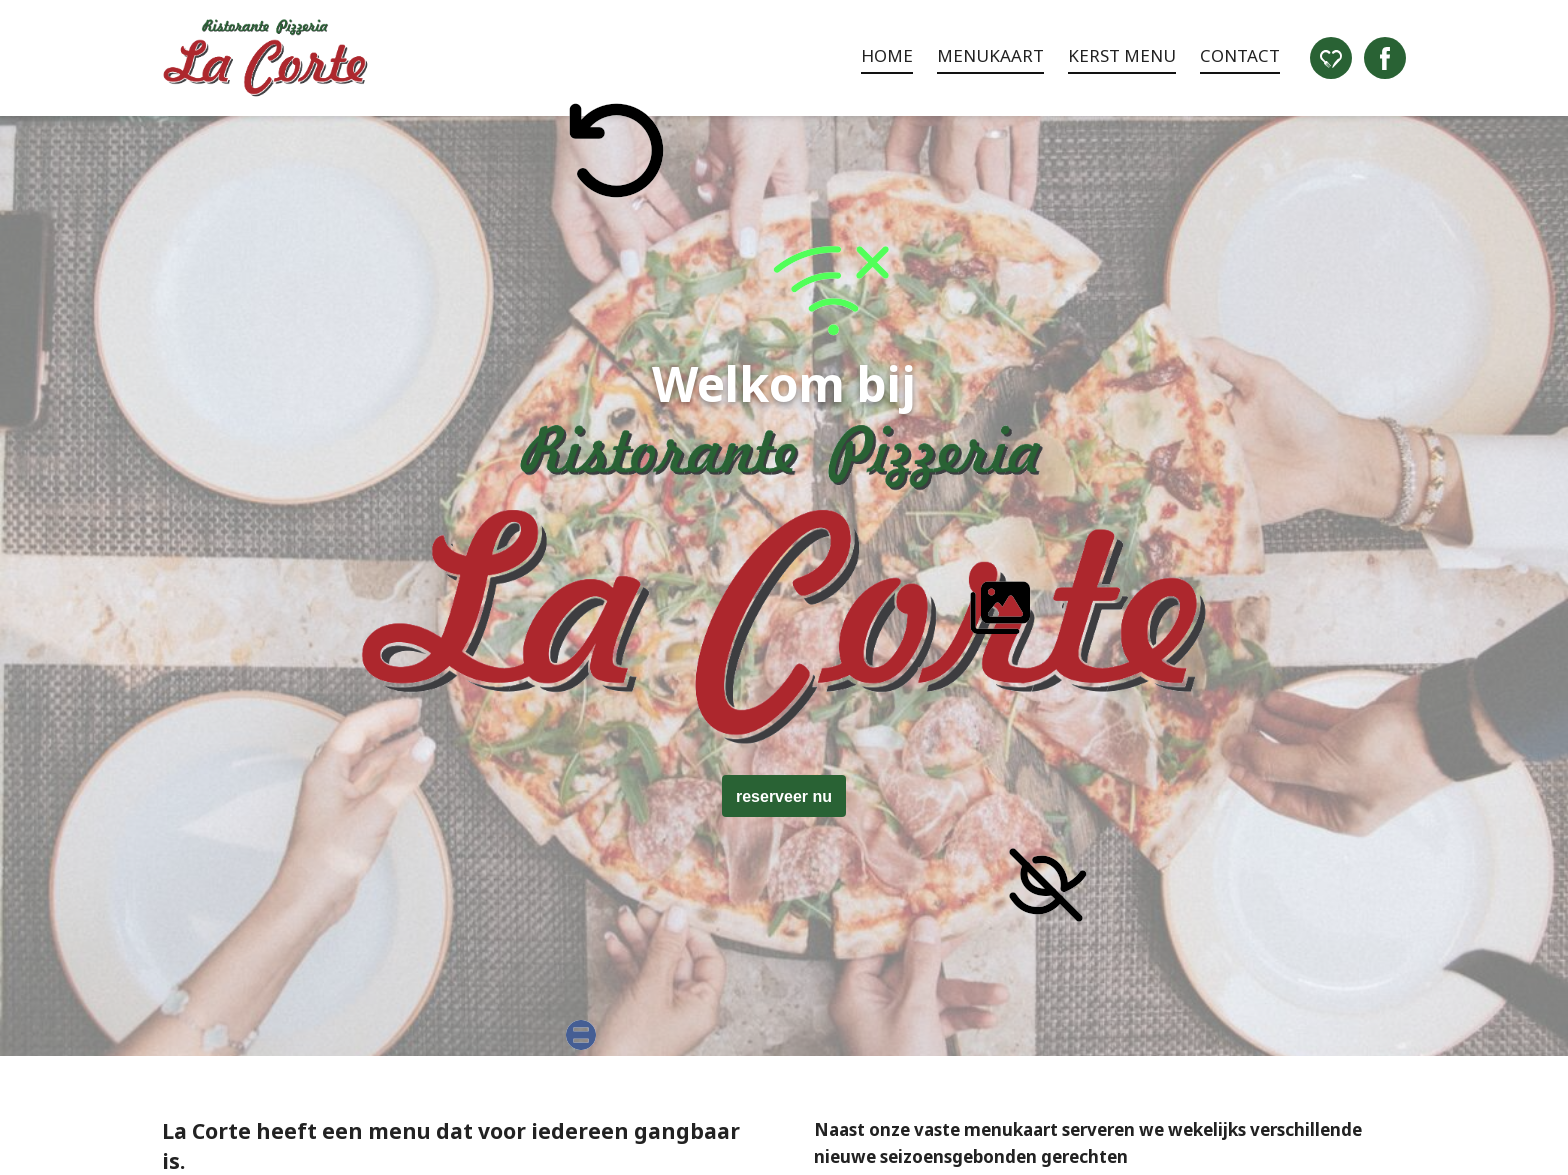  Describe the element at coordinates (616, 150) in the screenshot. I see `undo the last action` at that location.